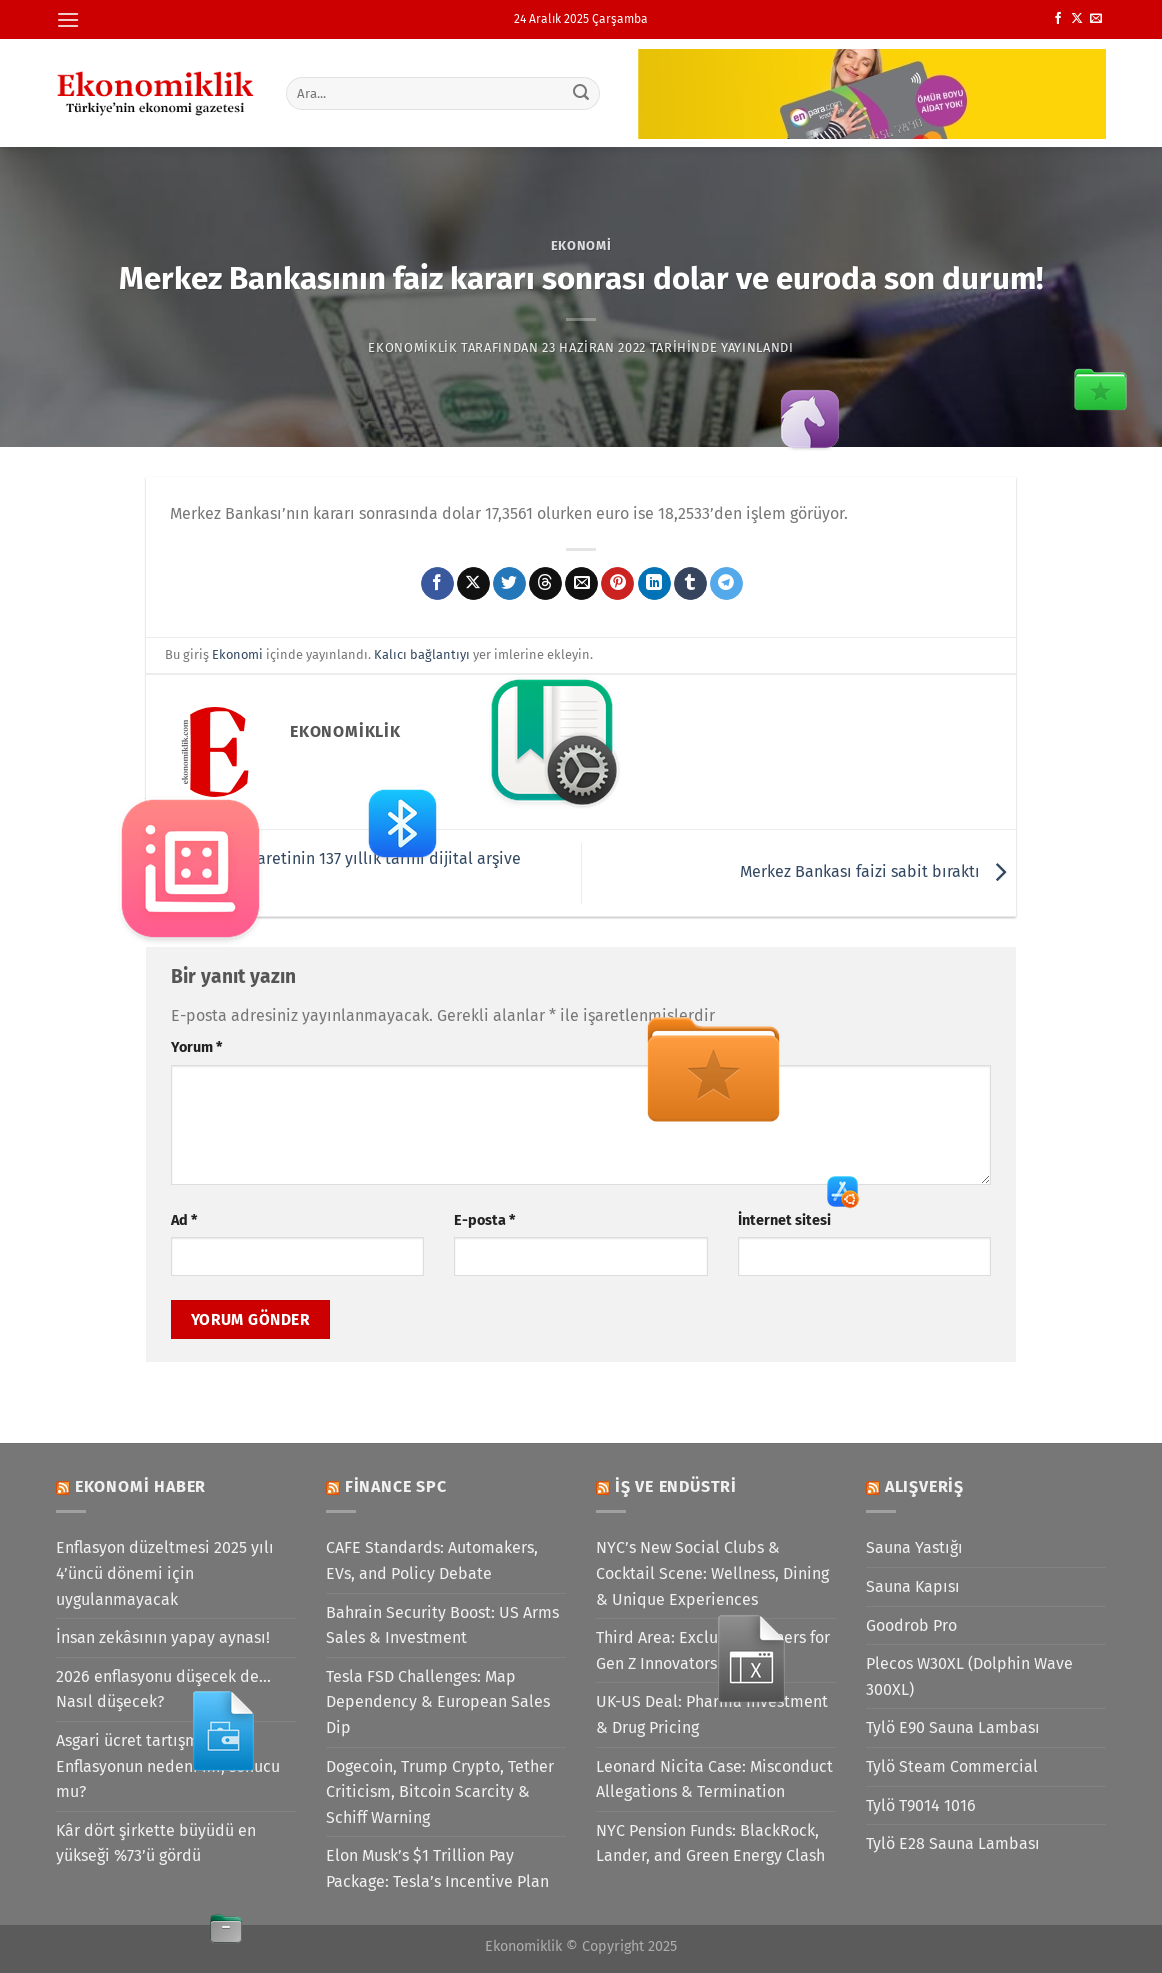 The height and width of the screenshot is (1973, 1162). I want to click on apple wallet pass file, so click(223, 1732).